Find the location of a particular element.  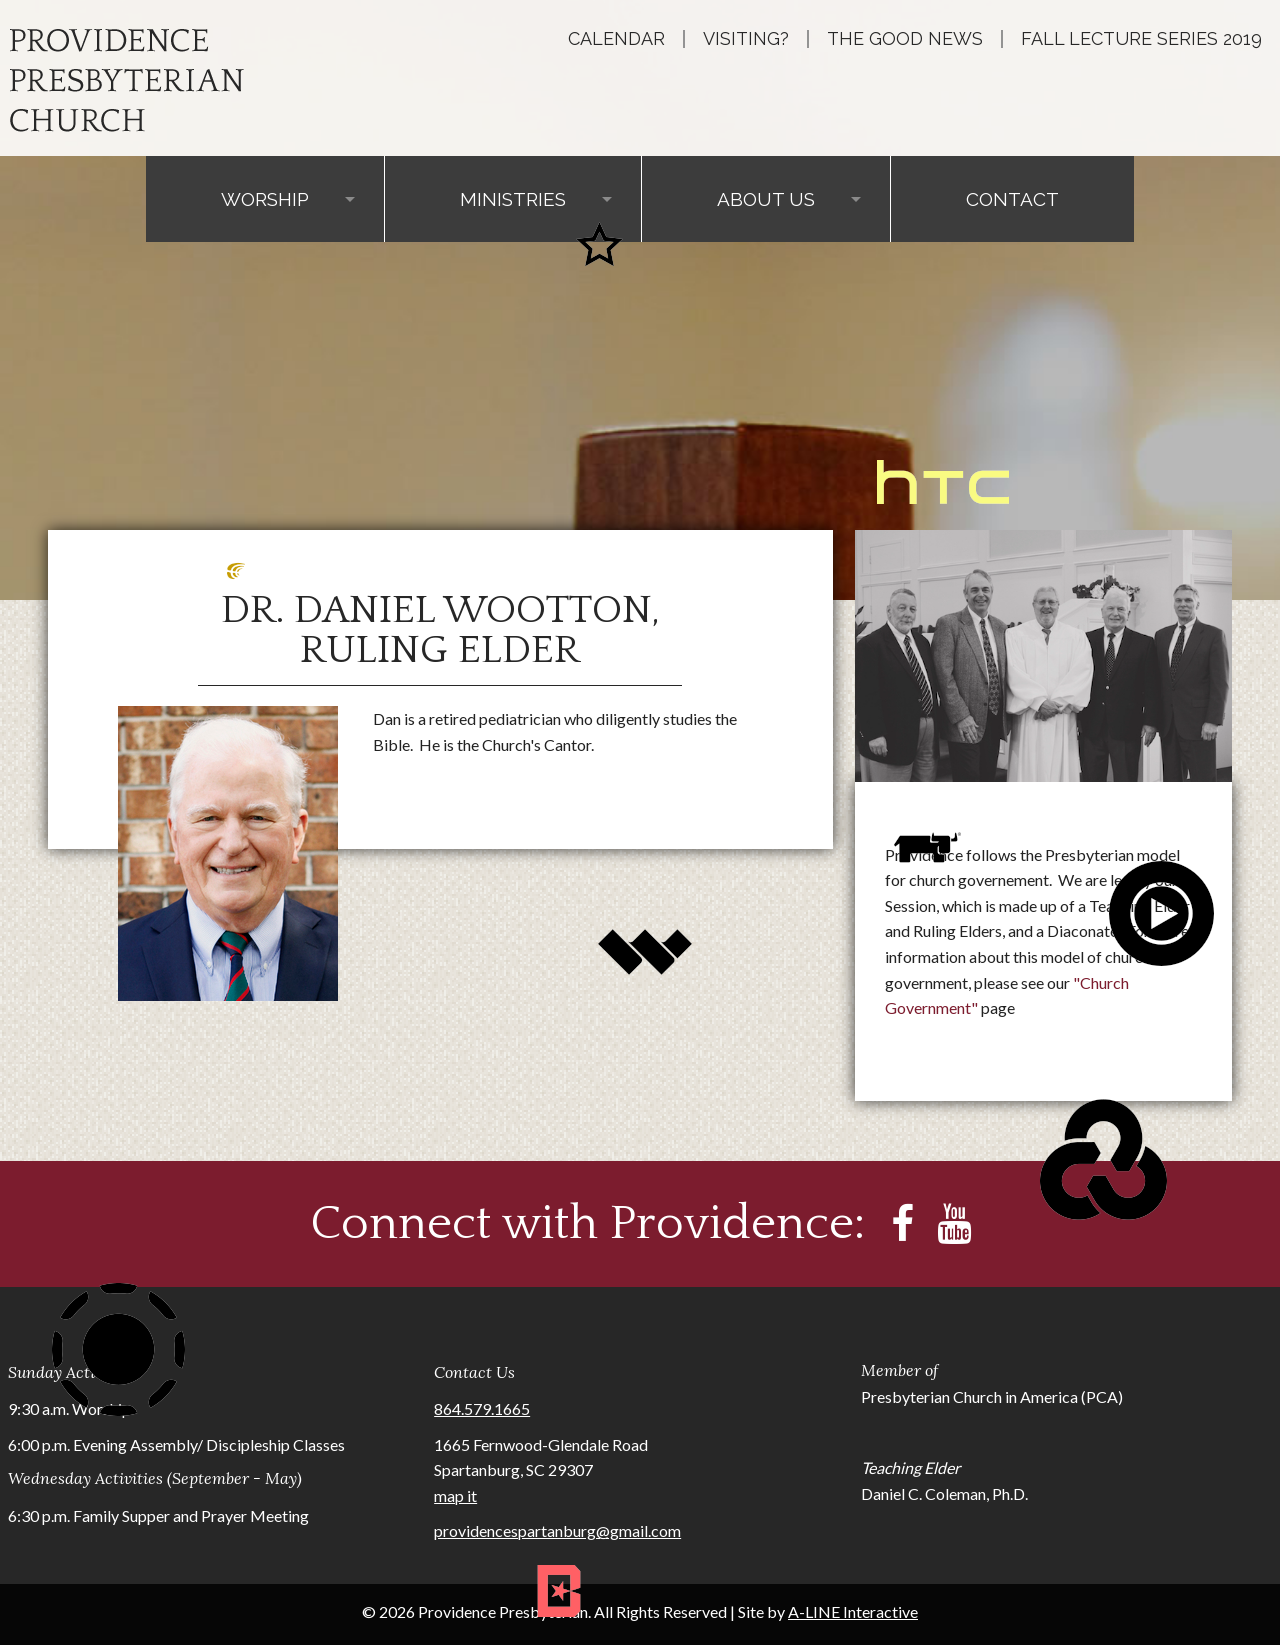

open Rancher container management platform is located at coordinates (927, 847).